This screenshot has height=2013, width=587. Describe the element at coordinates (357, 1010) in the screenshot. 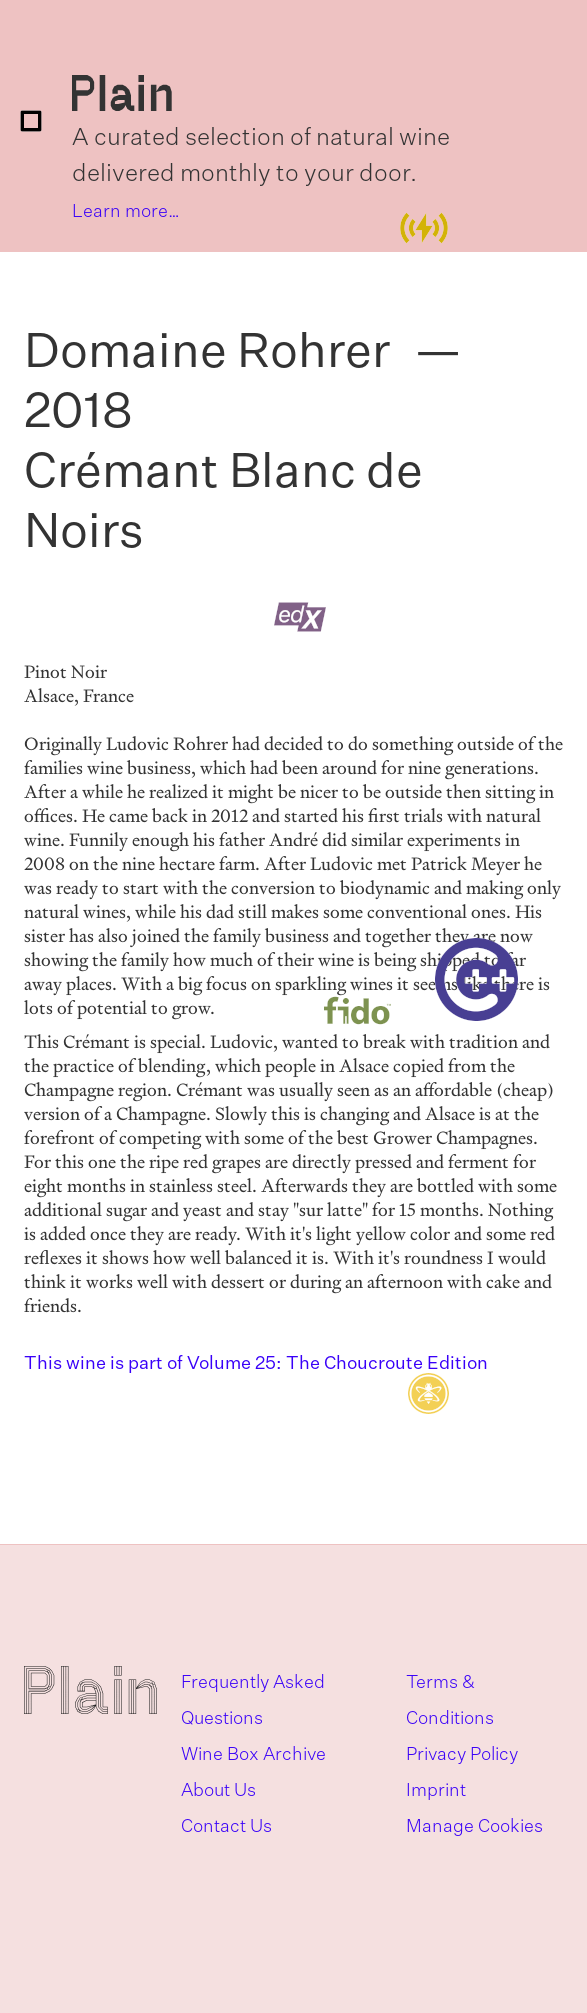

I see `fido alliance logo indicating passwordless authentication support` at that location.